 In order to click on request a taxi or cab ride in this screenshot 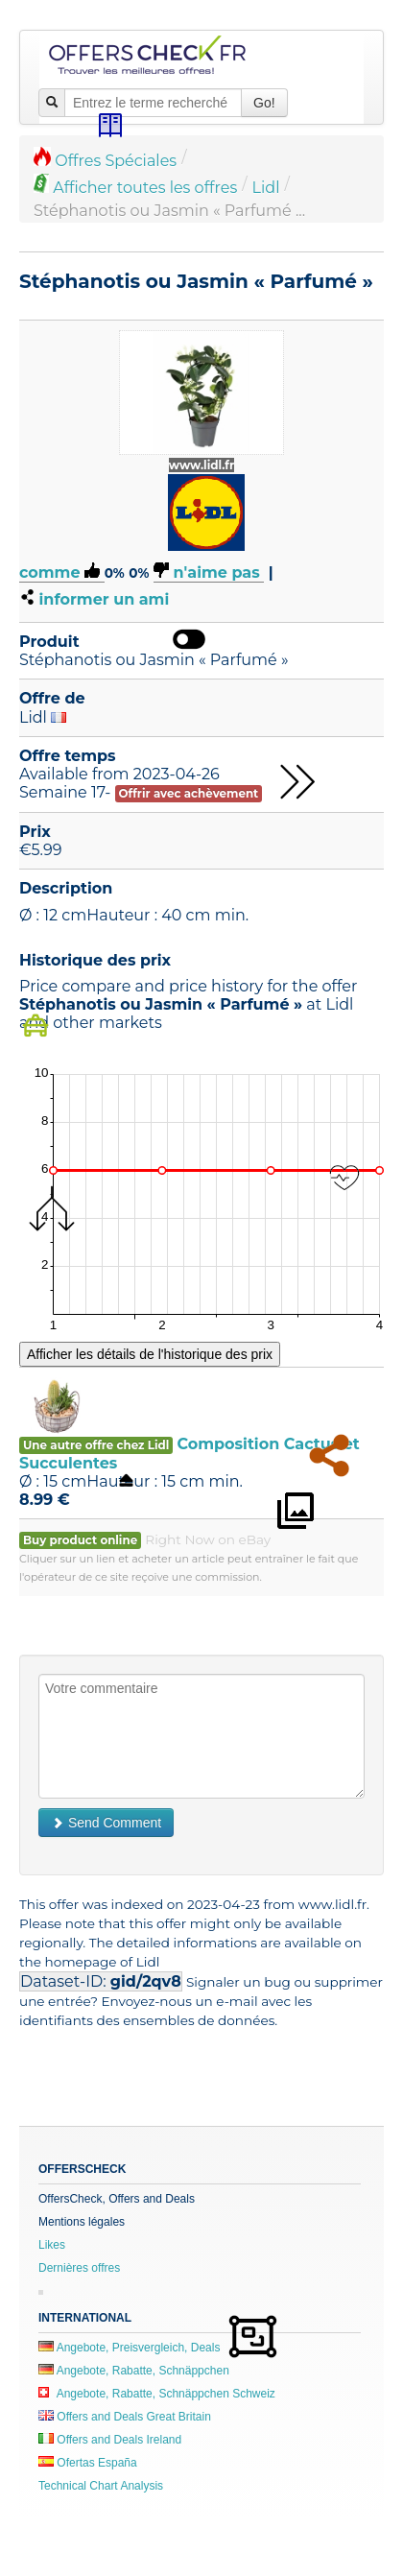, I will do `click(36, 1027)`.